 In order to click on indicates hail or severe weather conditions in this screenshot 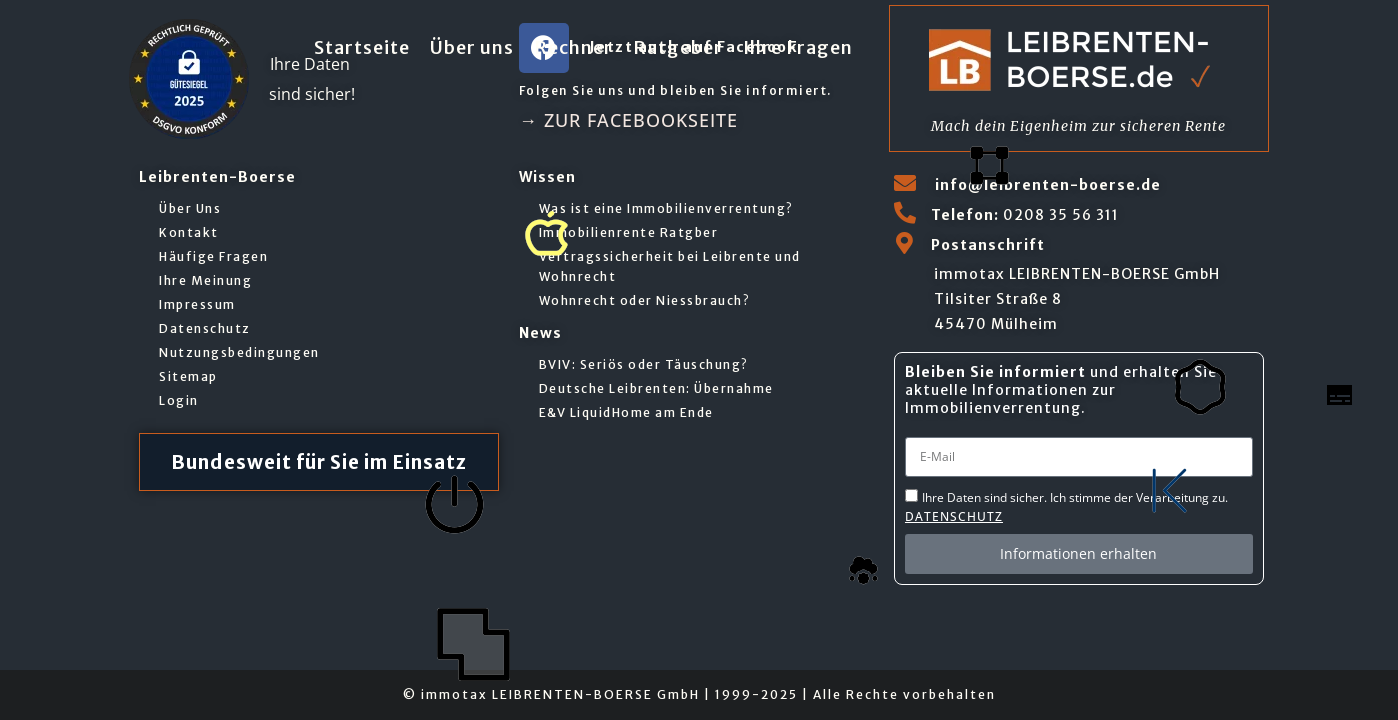, I will do `click(863, 570)`.